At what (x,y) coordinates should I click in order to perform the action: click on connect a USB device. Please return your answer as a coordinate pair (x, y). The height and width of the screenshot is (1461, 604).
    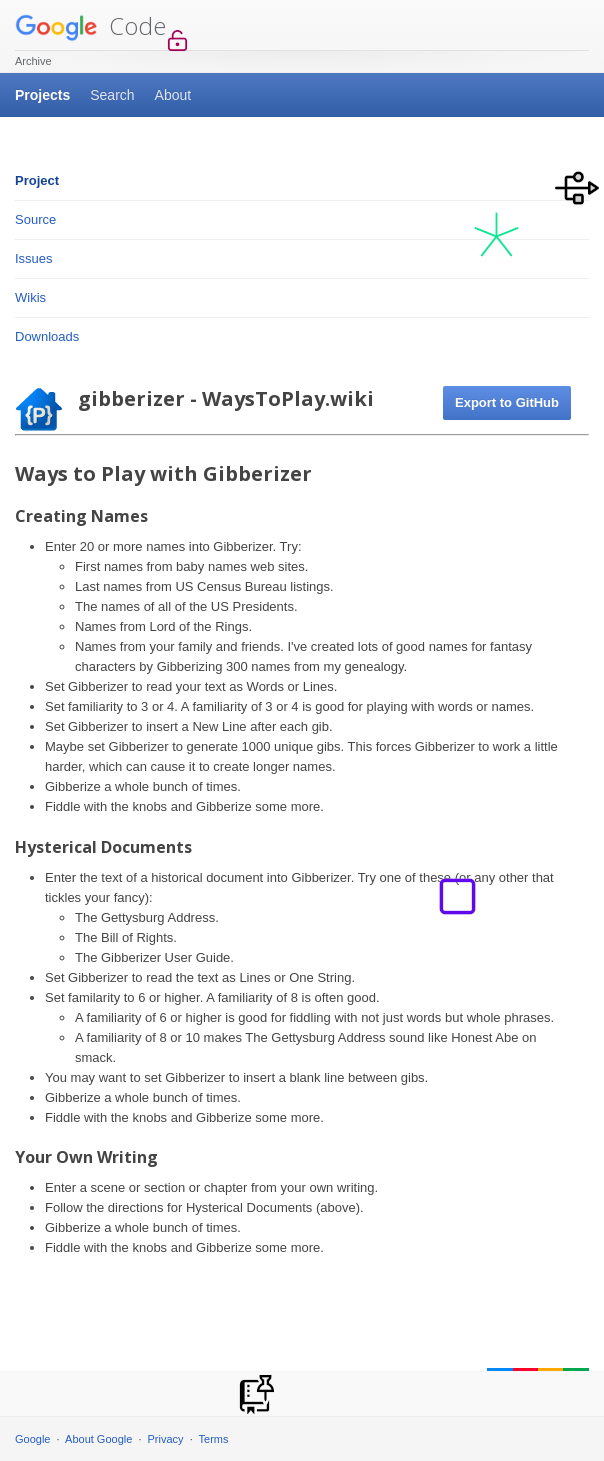
    Looking at the image, I should click on (577, 188).